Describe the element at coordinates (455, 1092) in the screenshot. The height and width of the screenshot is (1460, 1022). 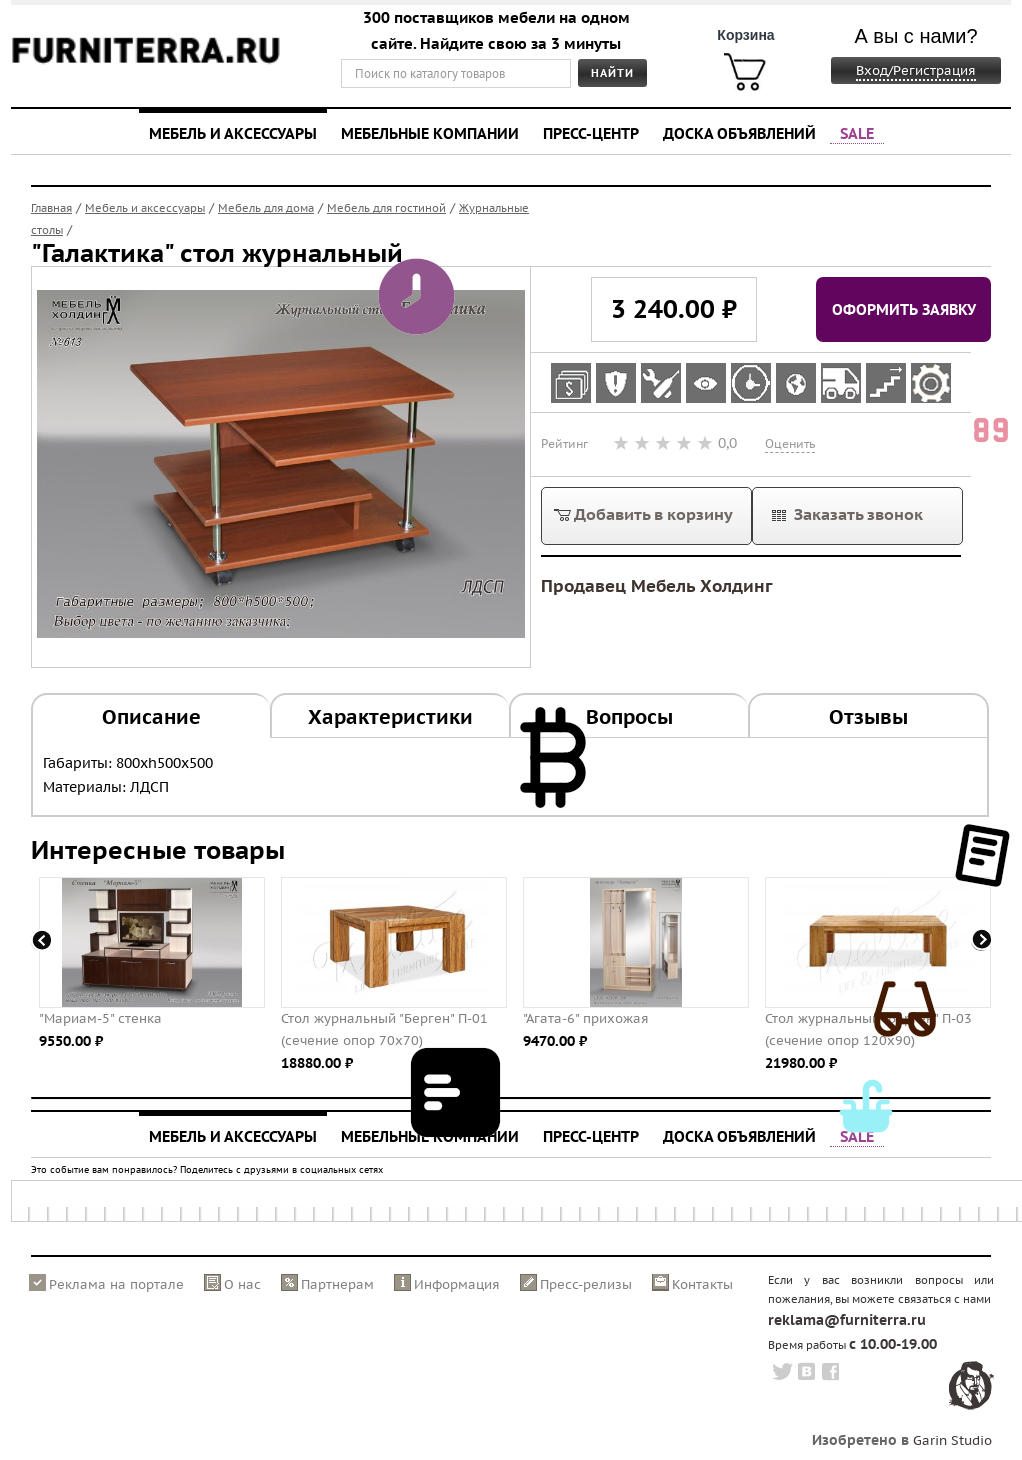
I see `align content to the left, vertically centered` at that location.